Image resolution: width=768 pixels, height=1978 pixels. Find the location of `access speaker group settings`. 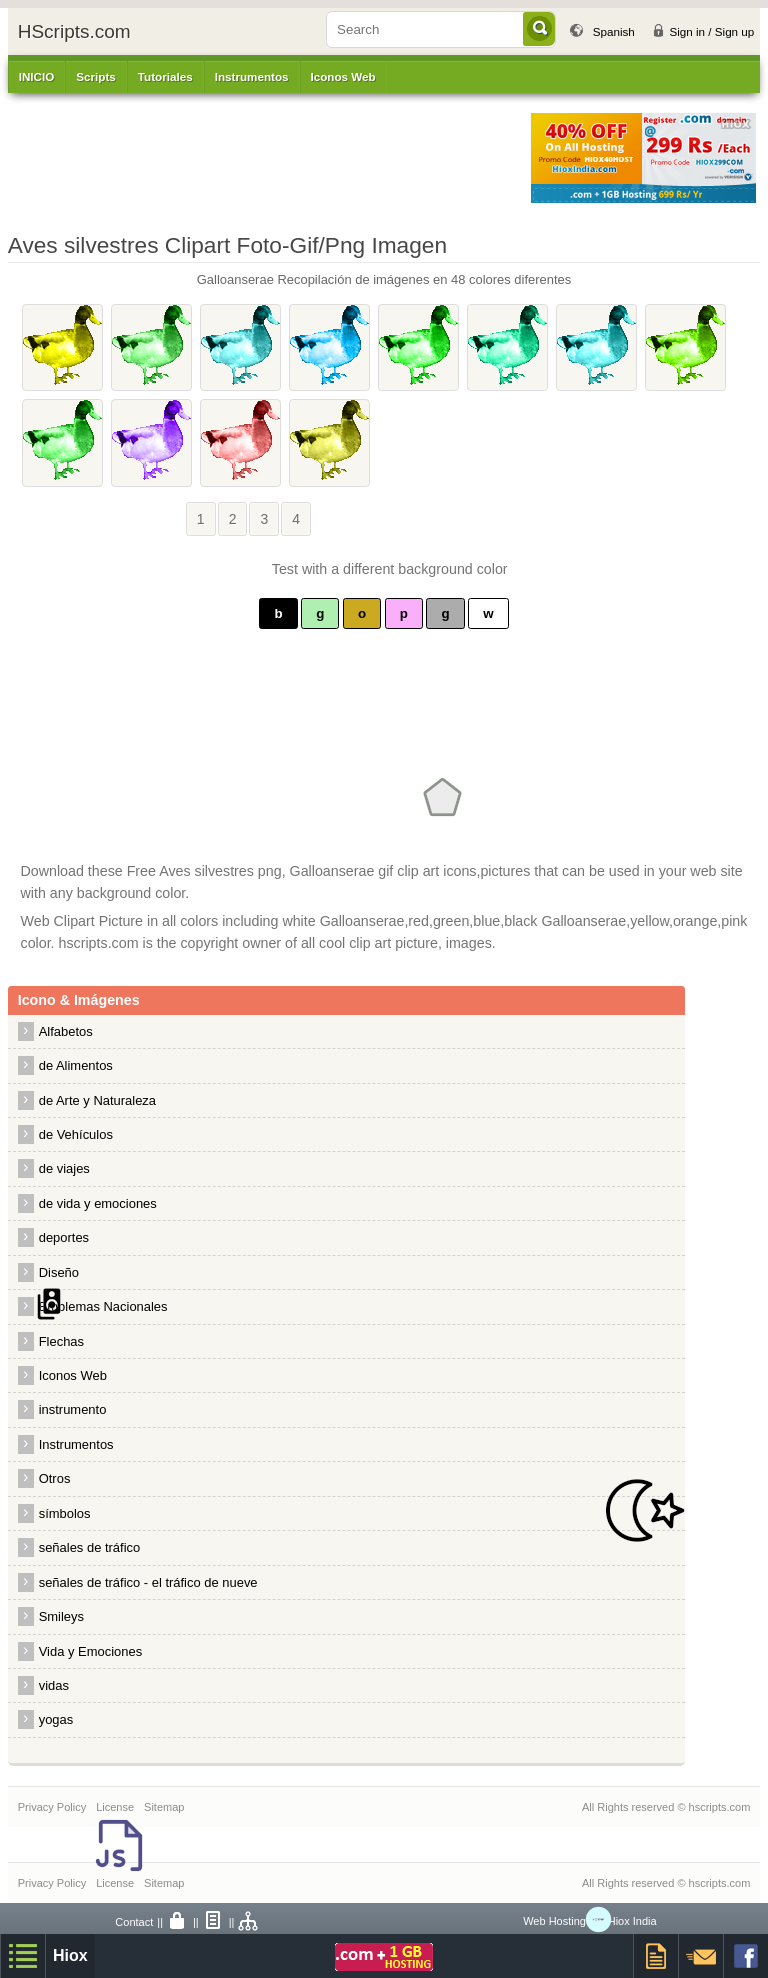

access speaker group settings is located at coordinates (49, 1304).